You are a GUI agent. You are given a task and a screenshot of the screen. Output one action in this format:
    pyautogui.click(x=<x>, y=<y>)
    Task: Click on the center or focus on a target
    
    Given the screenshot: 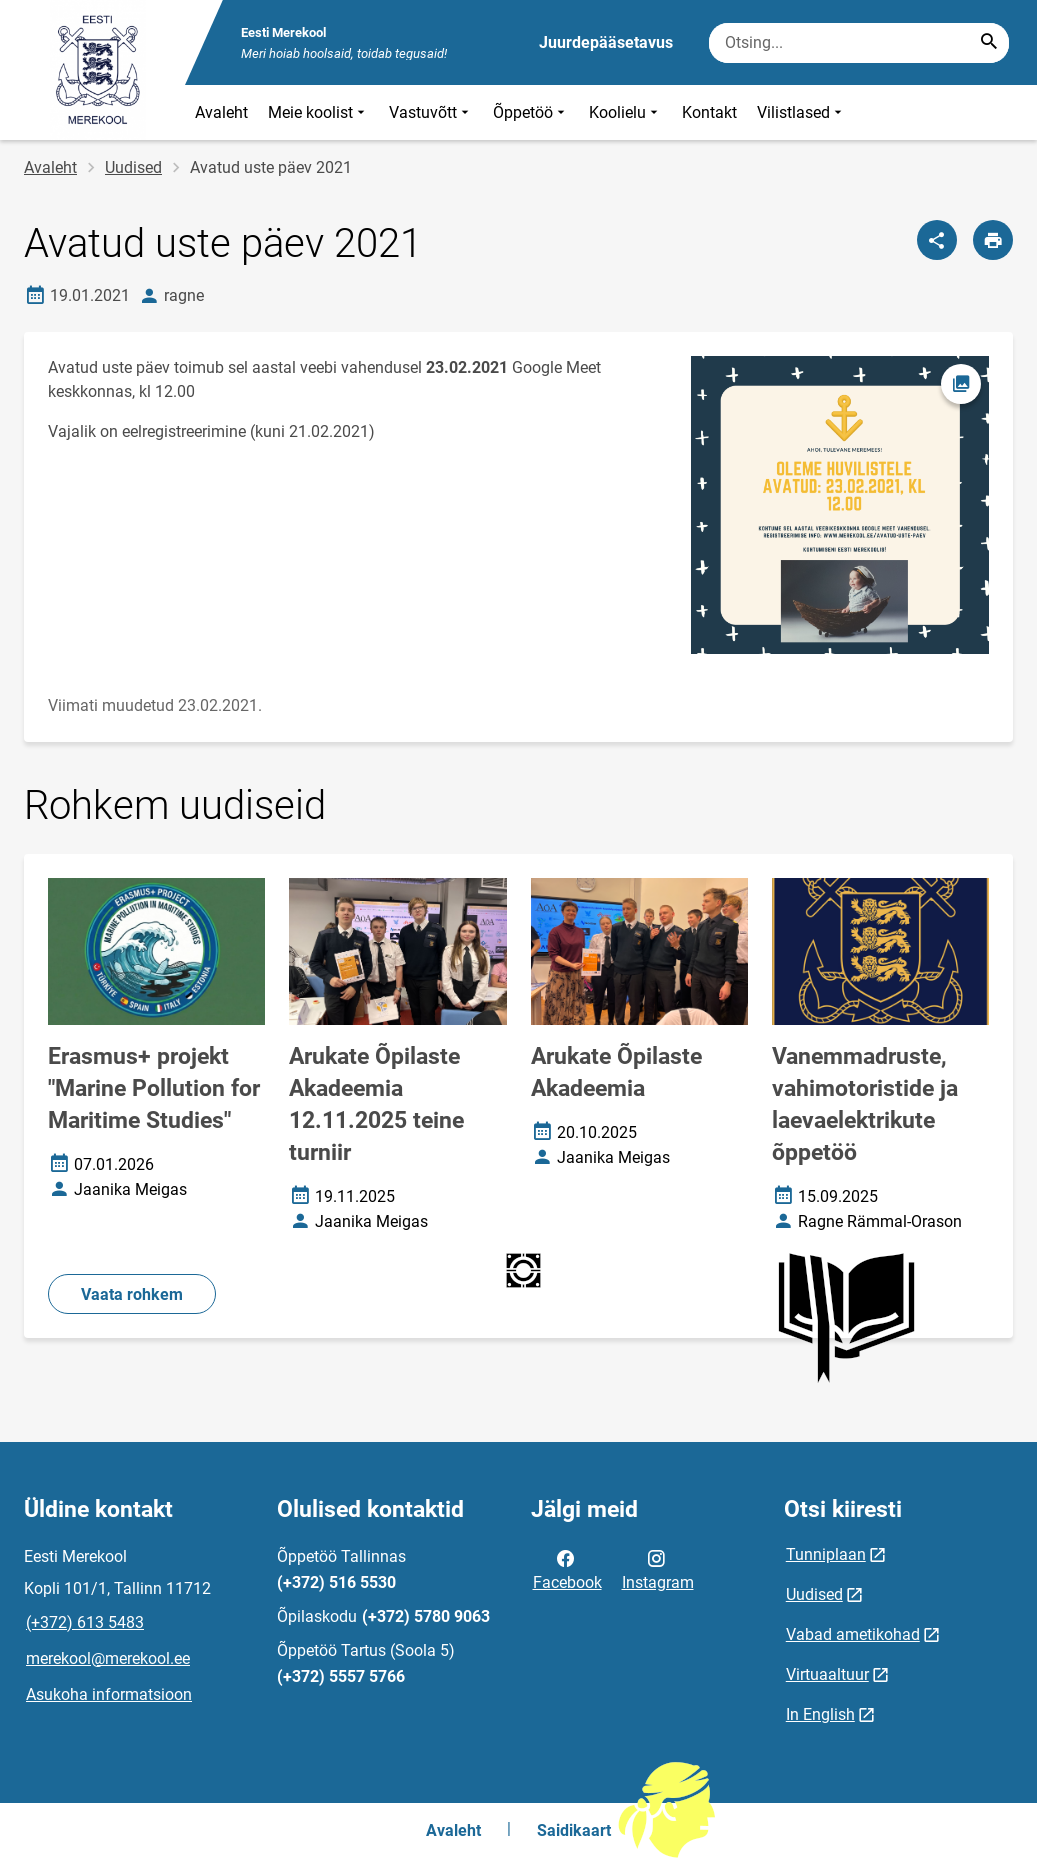 What is the action you would take?
    pyautogui.click(x=523, y=1270)
    